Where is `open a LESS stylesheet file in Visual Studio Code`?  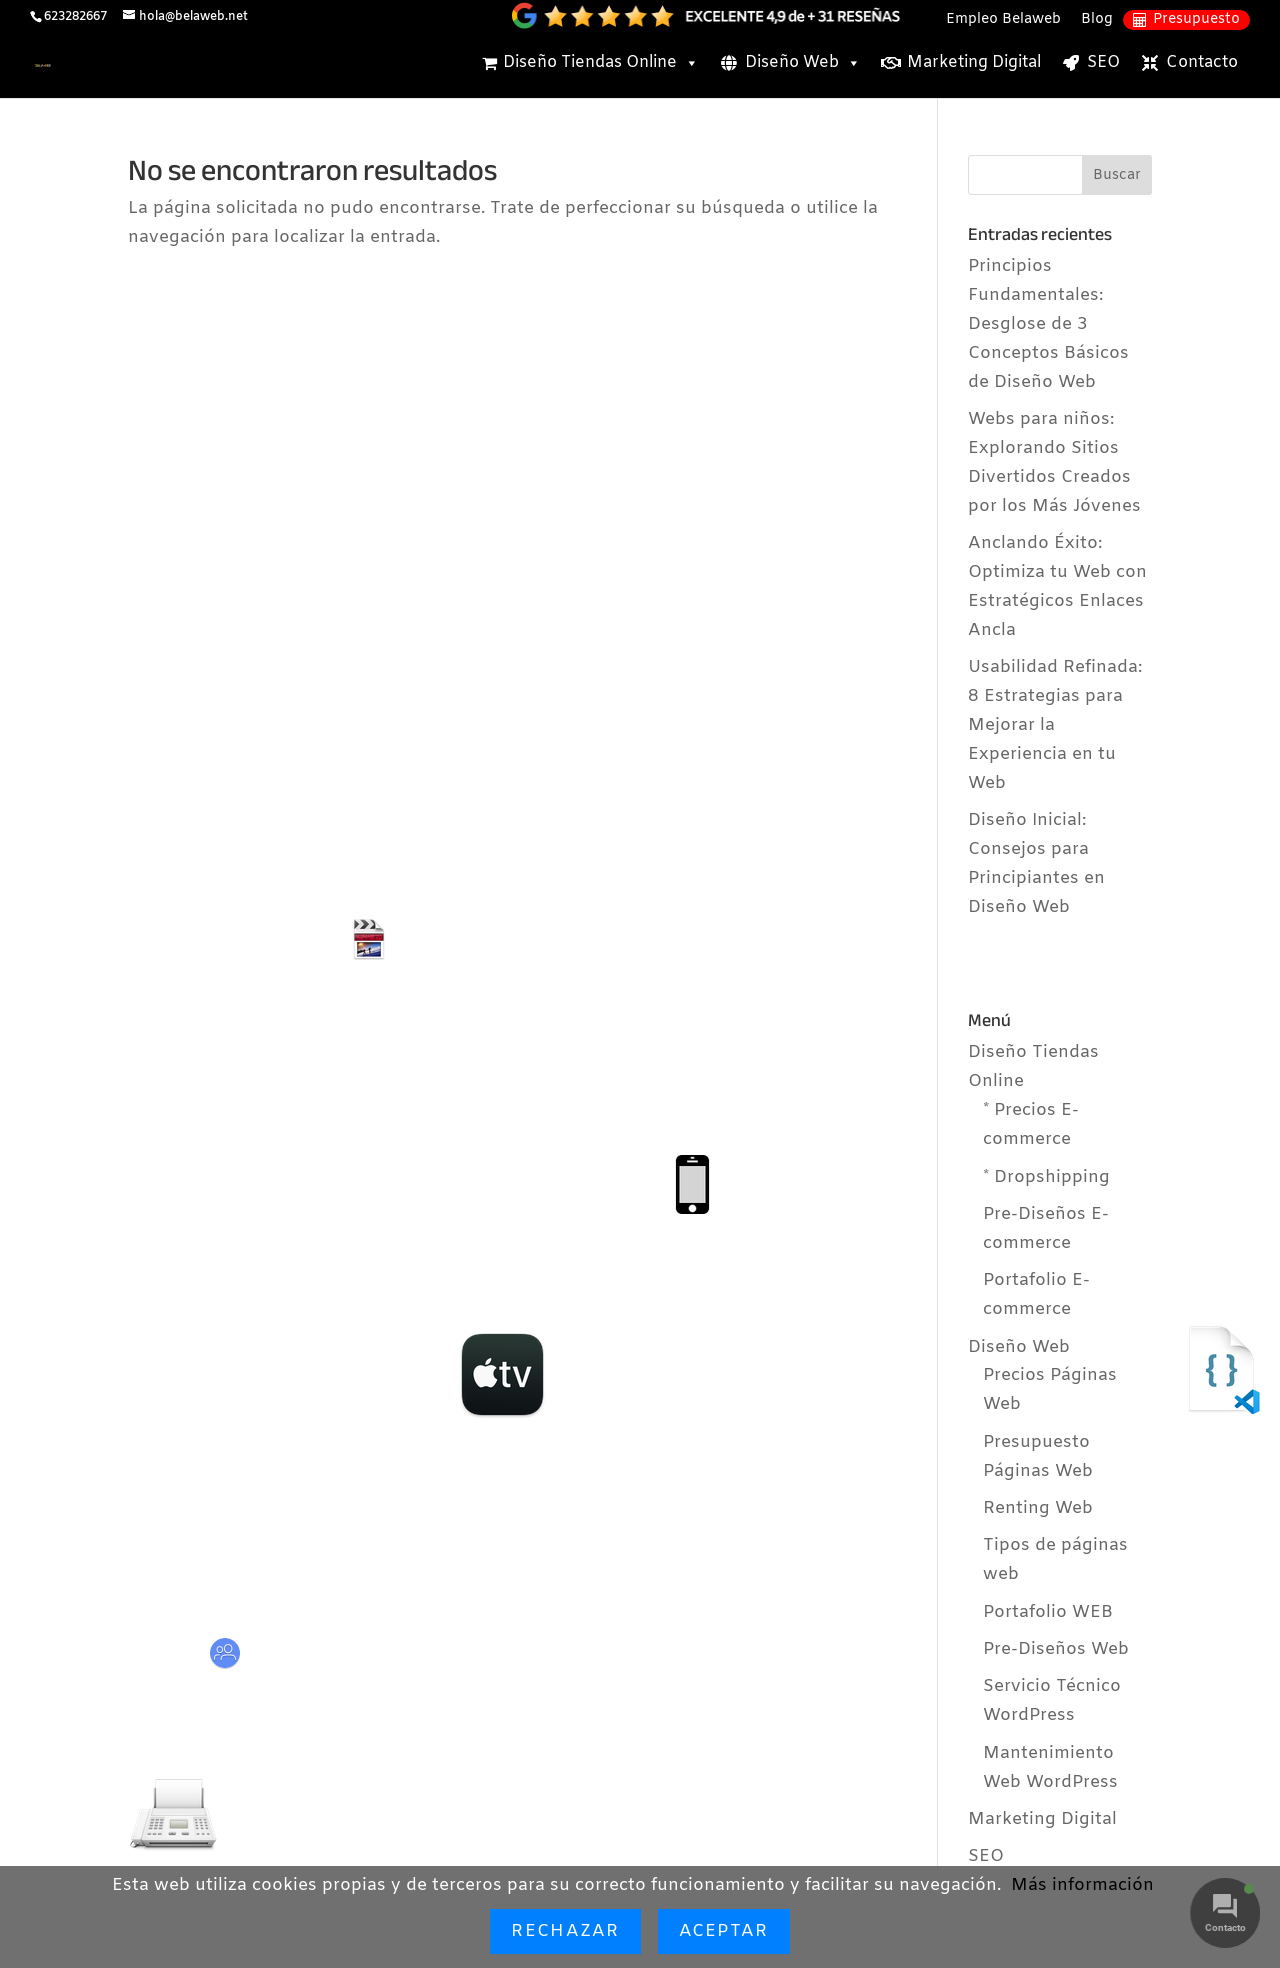 open a LESS stylesheet file in Visual Studio Code is located at coordinates (1221, 1370).